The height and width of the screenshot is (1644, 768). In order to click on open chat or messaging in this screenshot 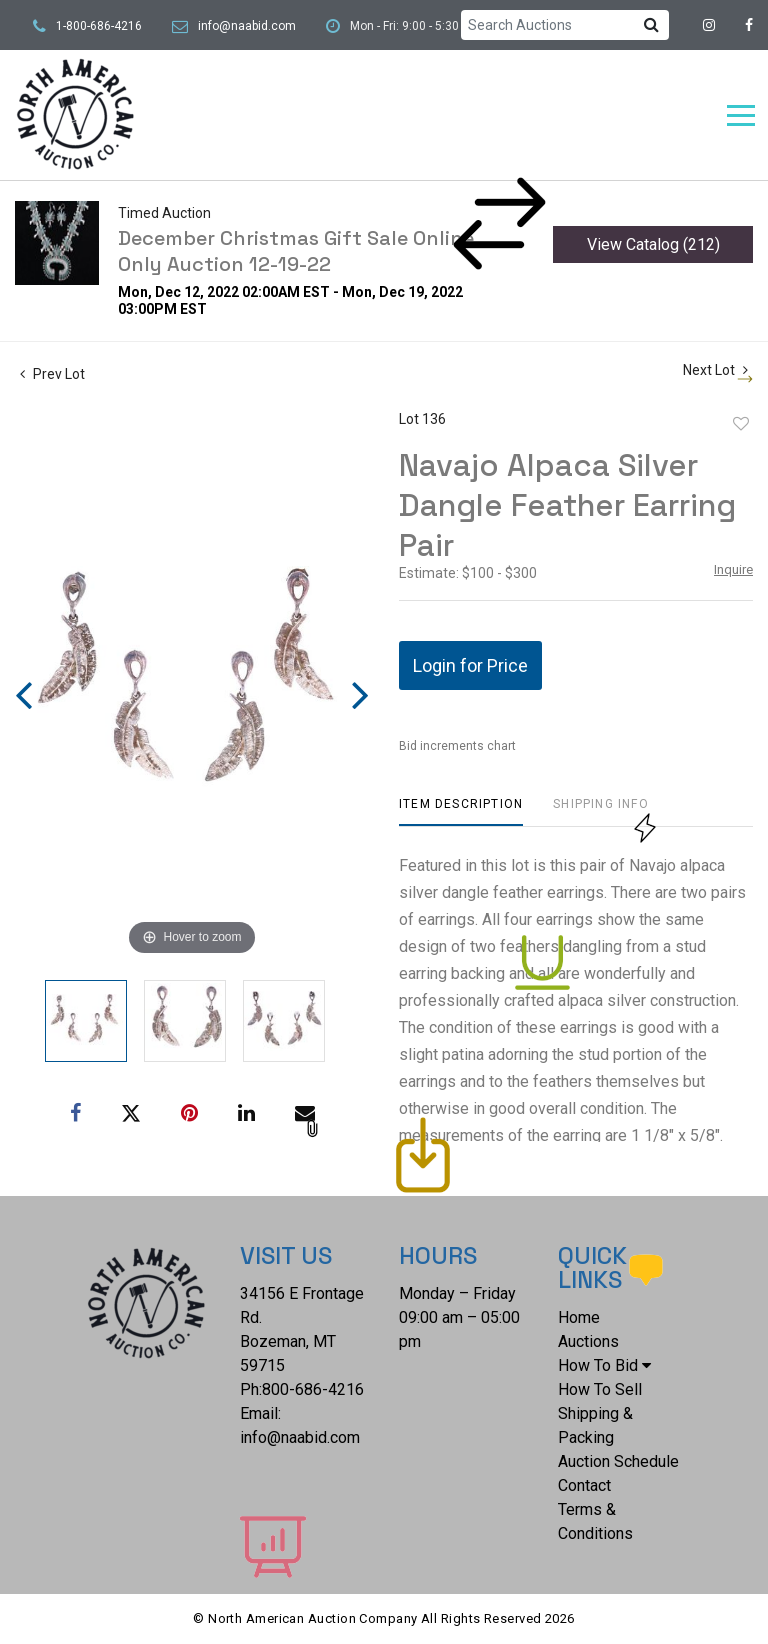, I will do `click(646, 1270)`.